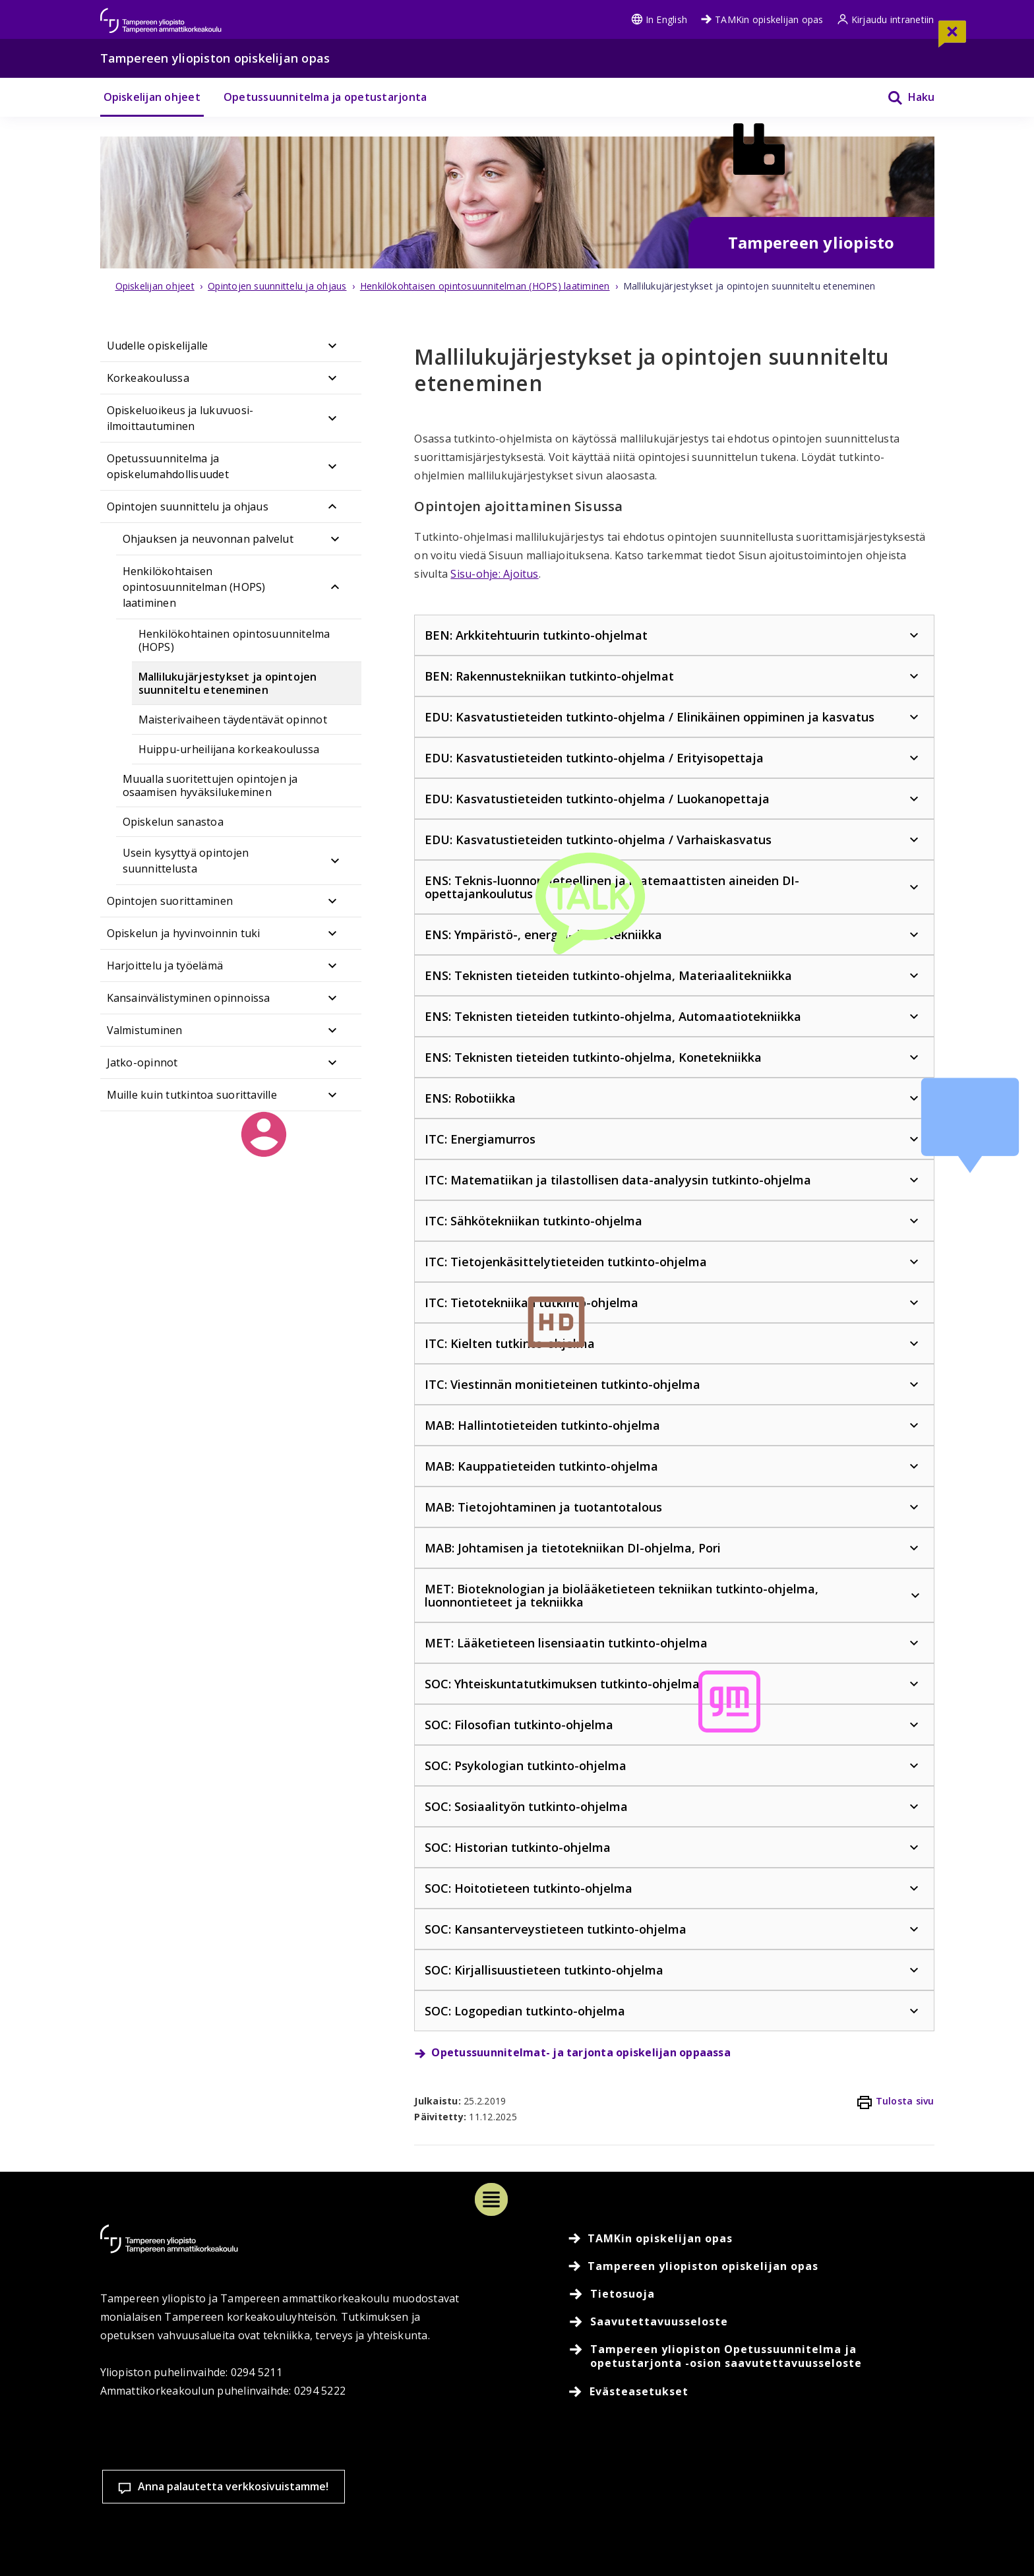 The image size is (1034, 2576). I want to click on delete a conversation, so click(952, 33).